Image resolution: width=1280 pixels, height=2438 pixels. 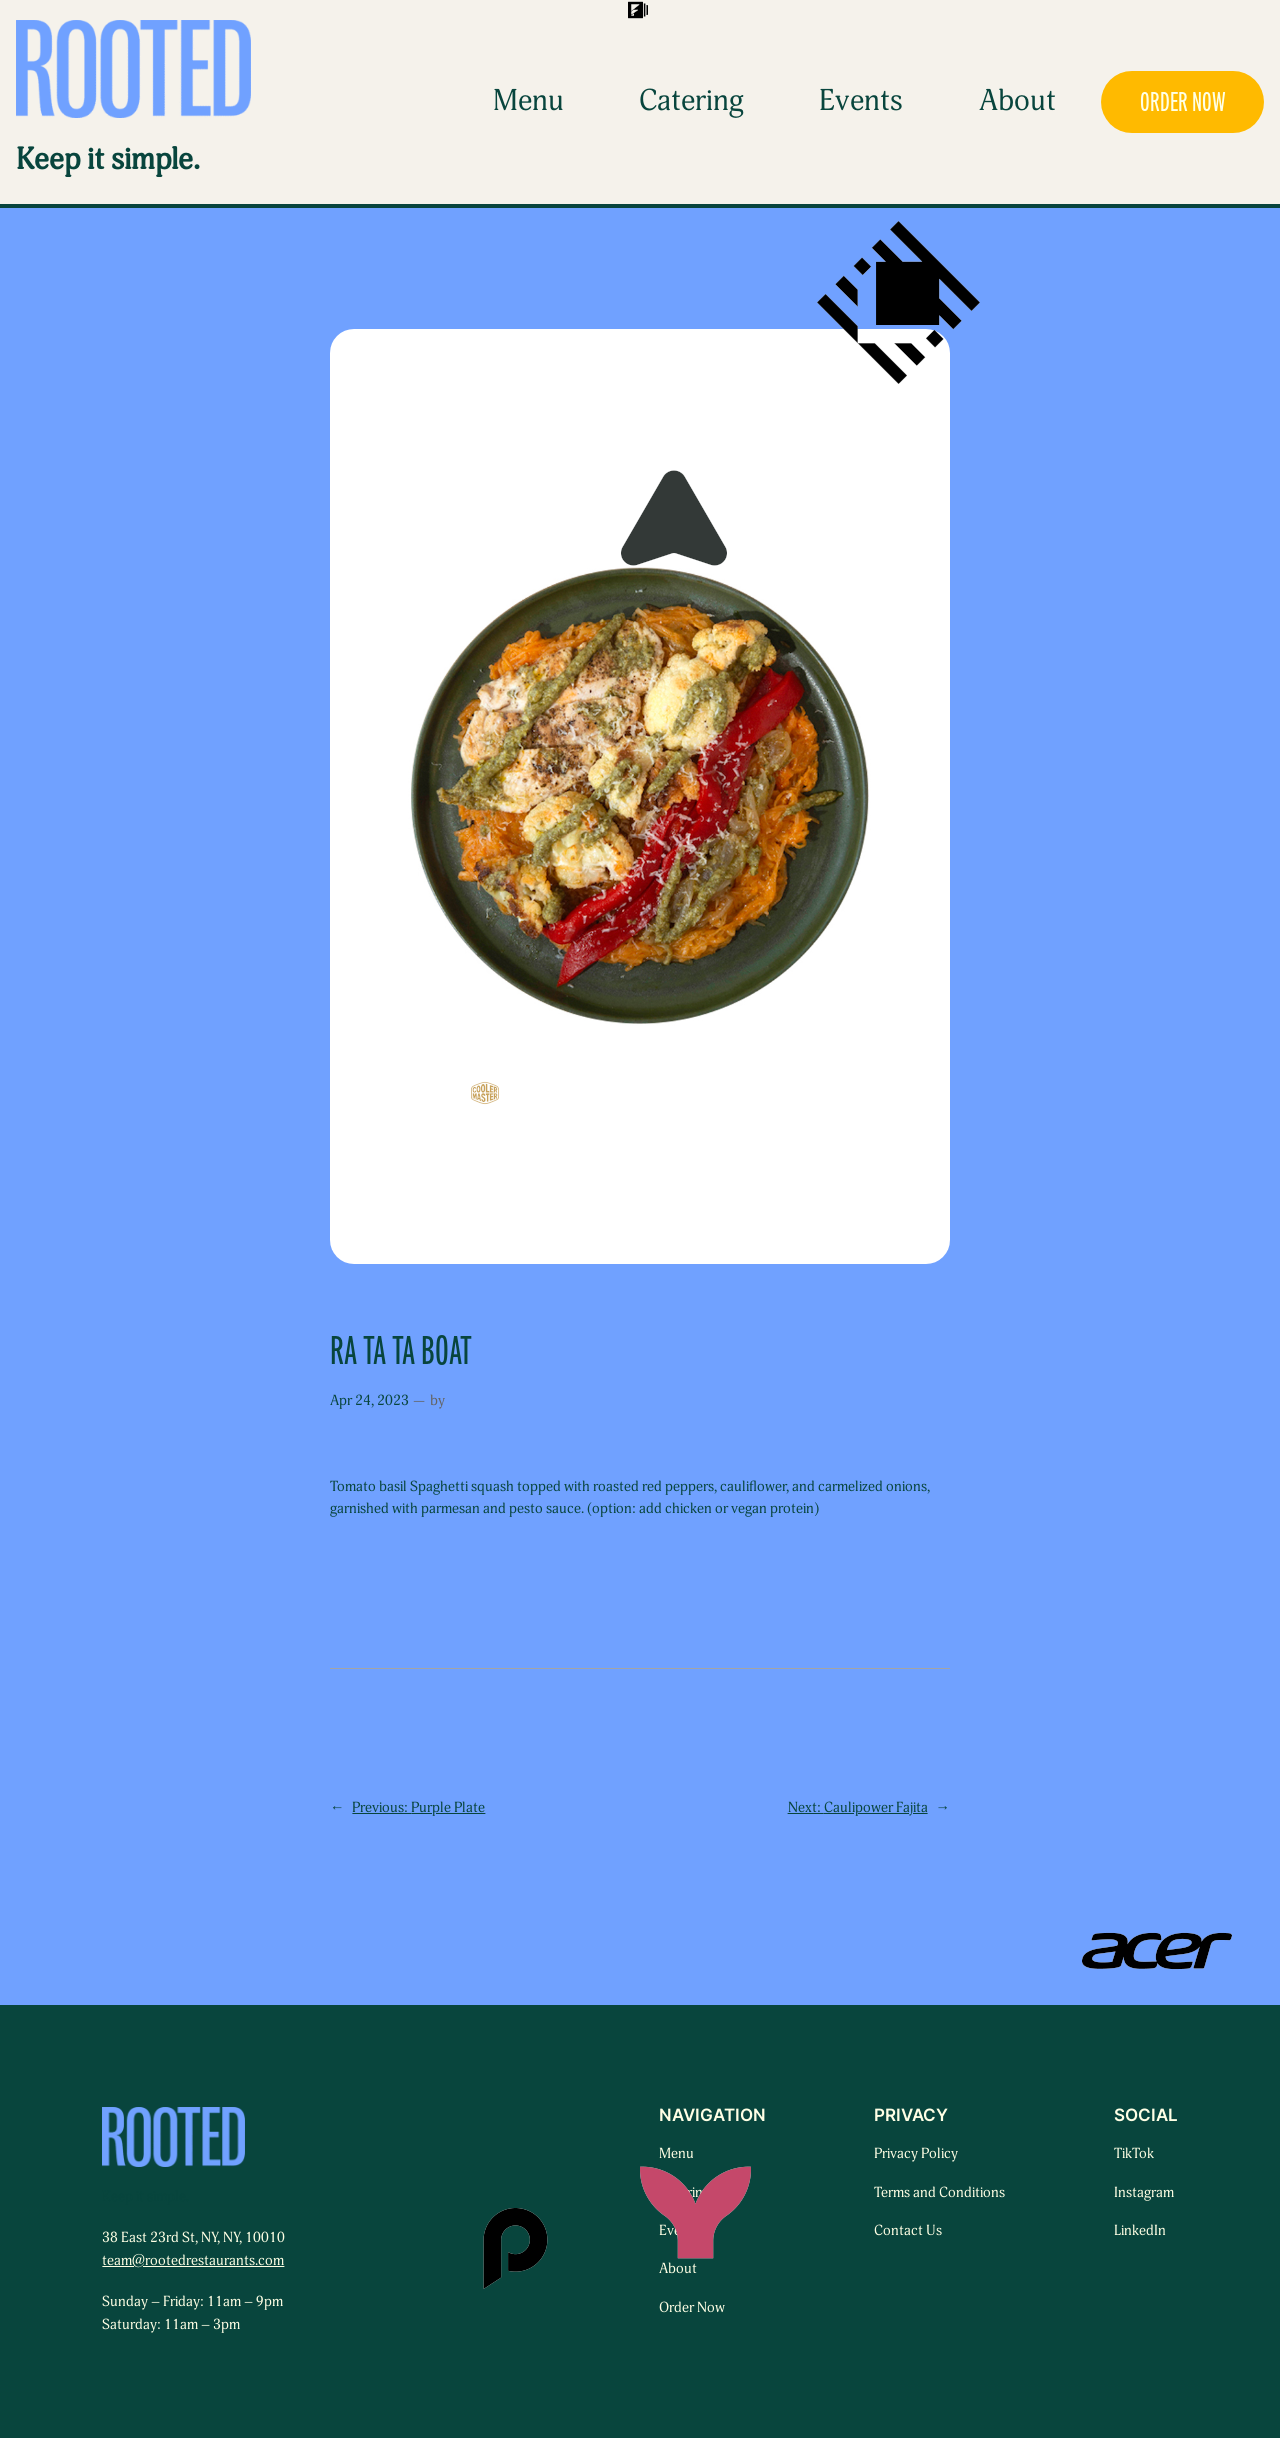 I want to click on Cooler Master brand logo, so click(x=485, y=1093).